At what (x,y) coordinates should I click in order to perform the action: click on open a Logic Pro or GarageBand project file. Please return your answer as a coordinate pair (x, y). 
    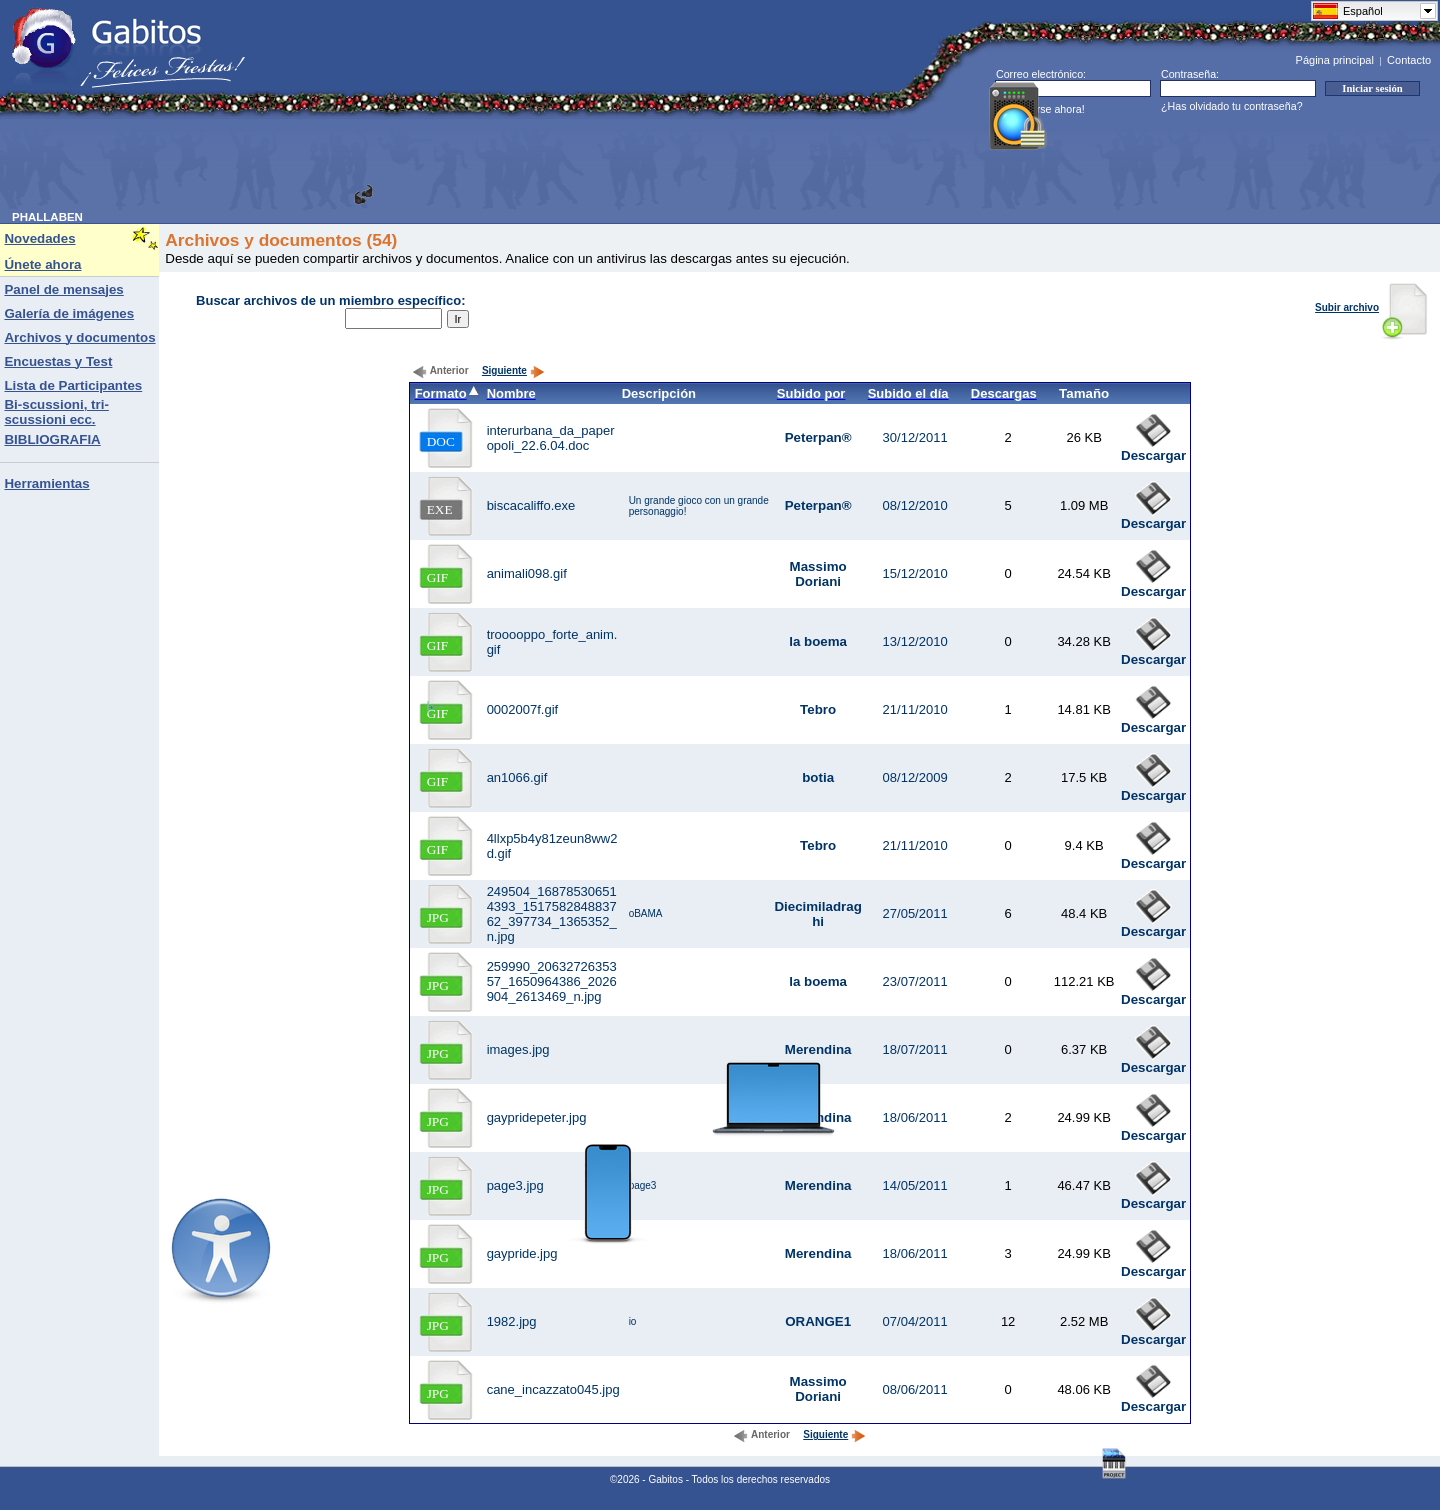
    Looking at the image, I should click on (1114, 1464).